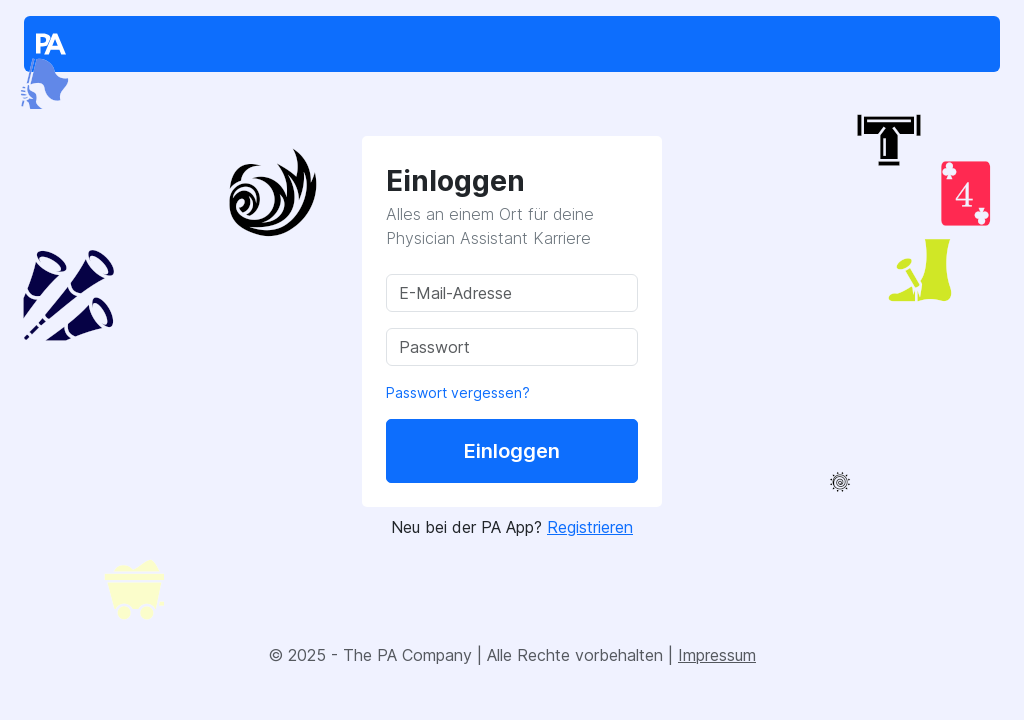 This screenshot has width=1024, height=720. I want to click on indicates a foot injury or wound status, so click(919, 270).